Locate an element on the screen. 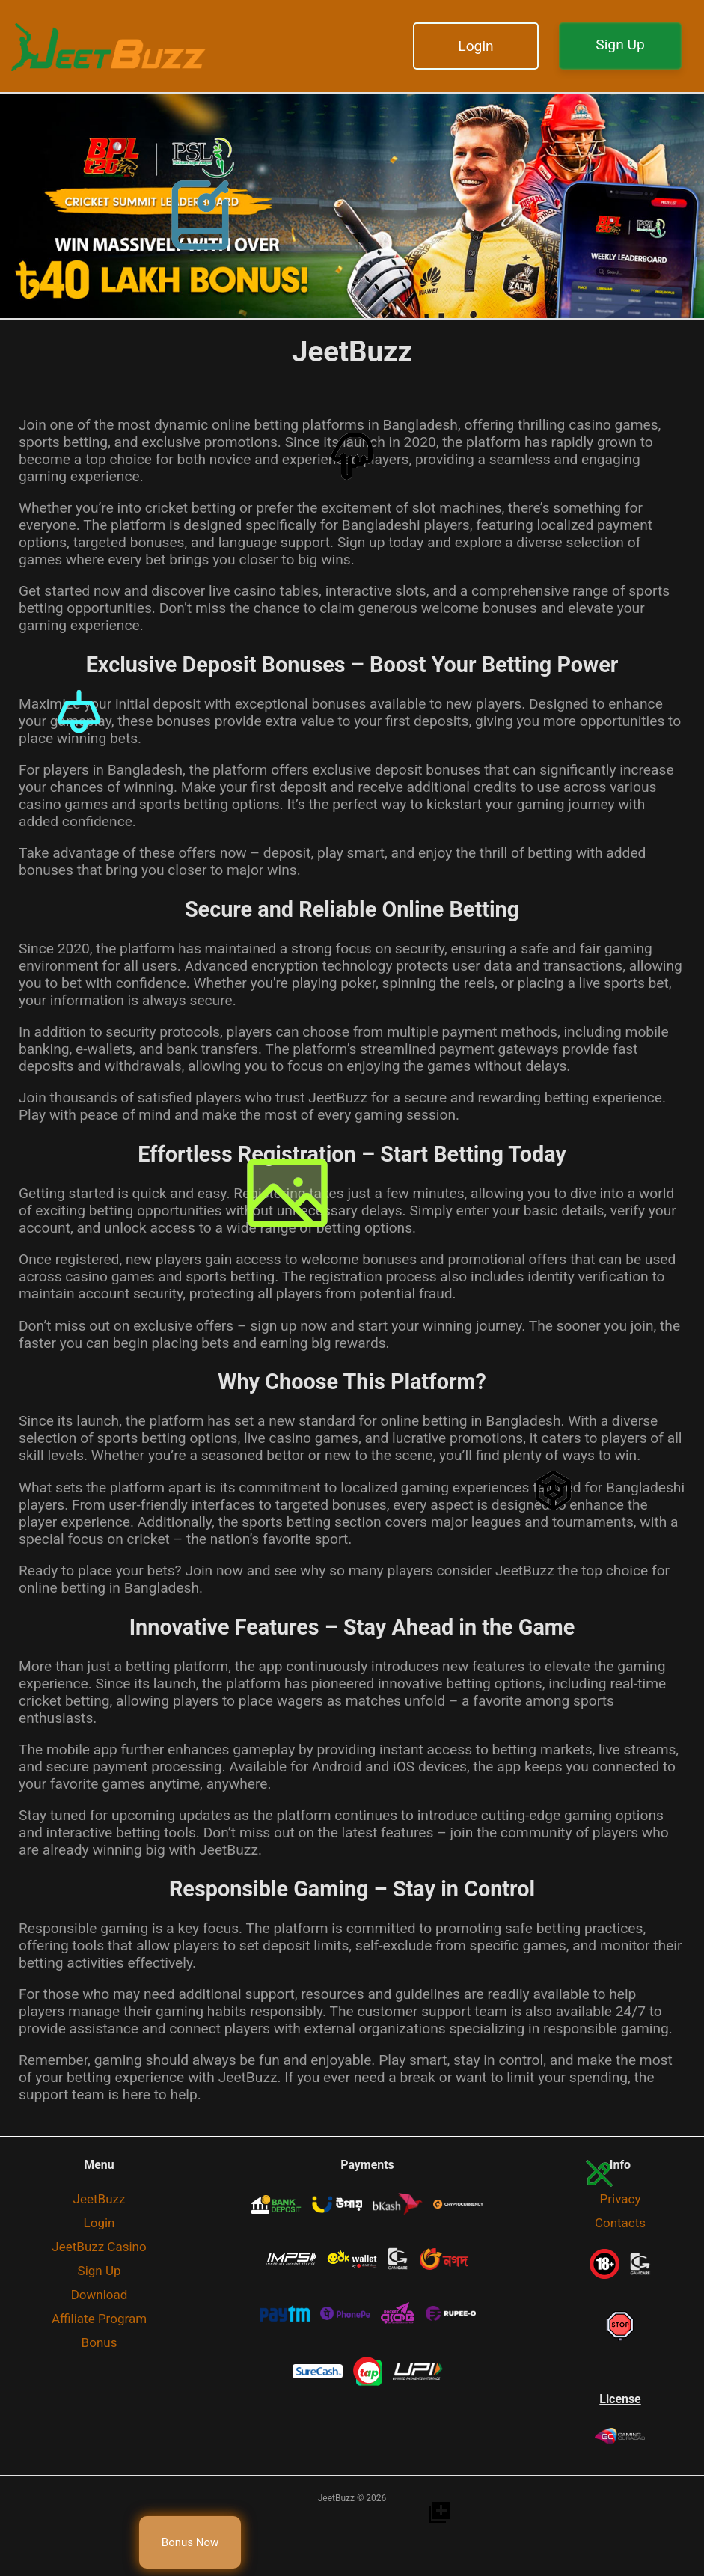 The height and width of the screenshot is (2576, 704). view or open an image file is located at coordinates (287, 1193).